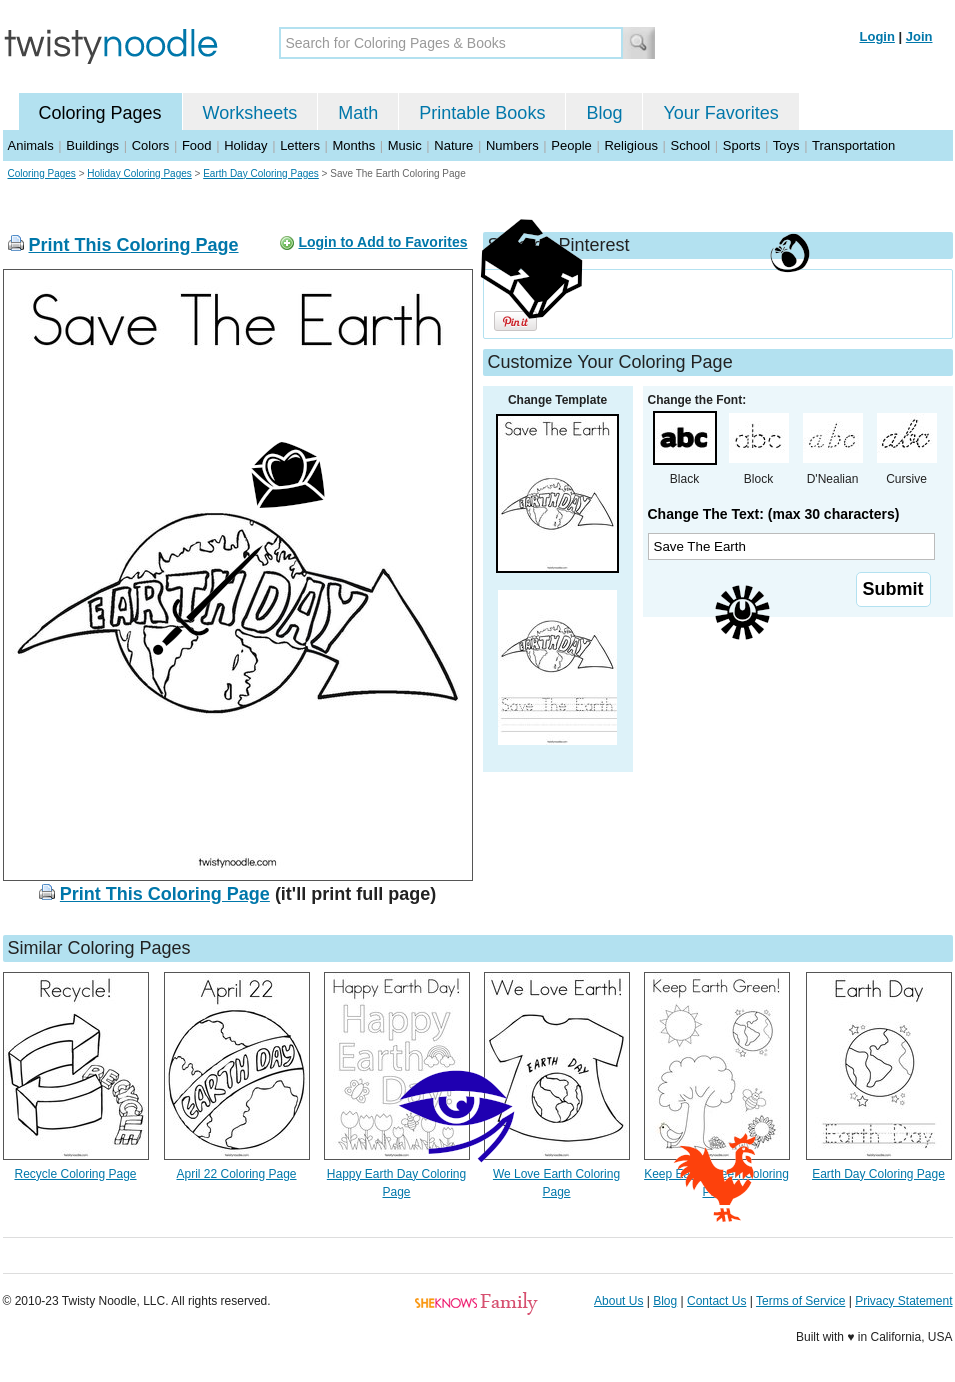  I want to click on equip a stiletto or dagger weapon, so click(208, 600).